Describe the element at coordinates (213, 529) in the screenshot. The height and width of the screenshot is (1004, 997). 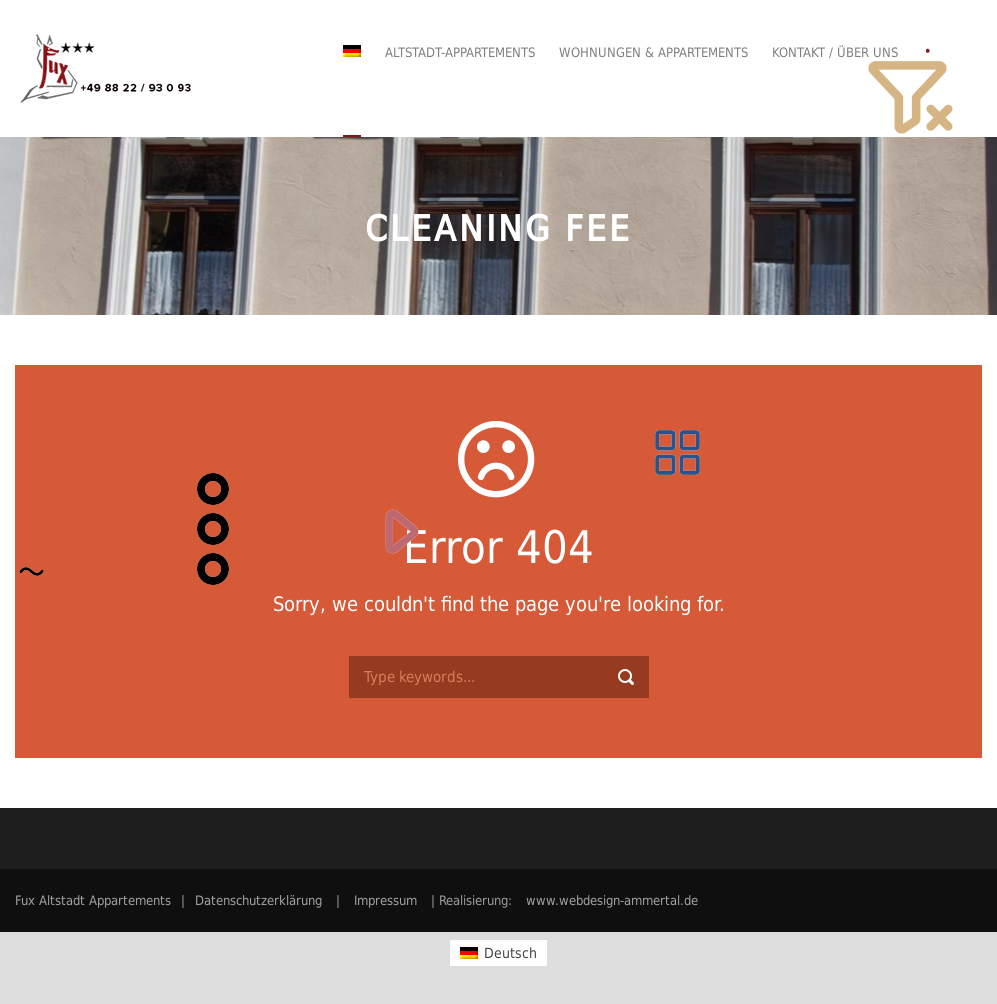
I see `open more options menu` at that location.